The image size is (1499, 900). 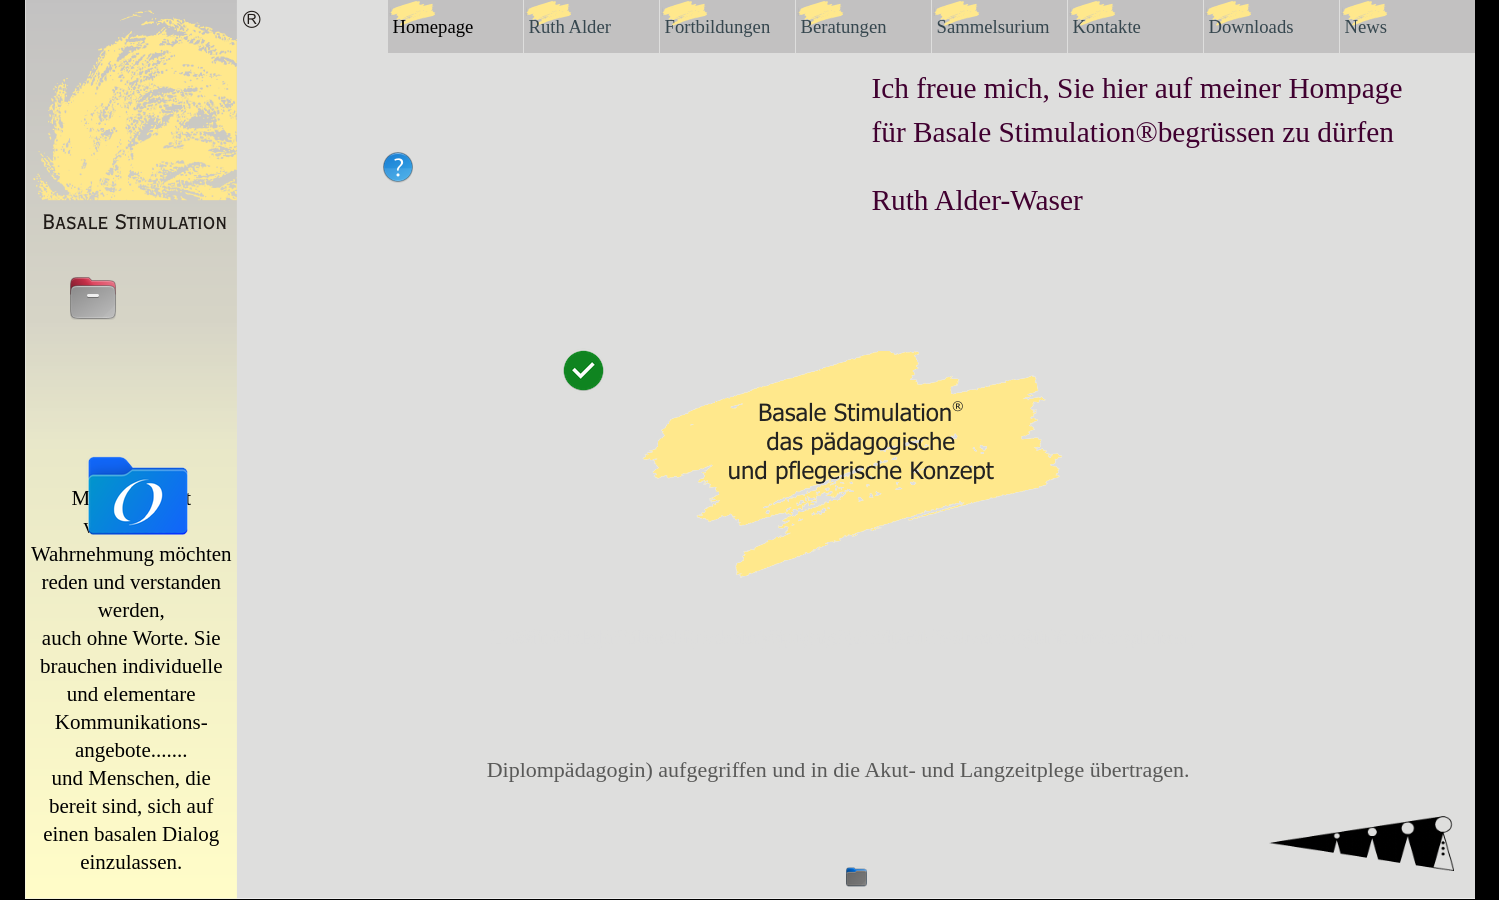 What do you see at coordinates (583, 370) in the screenshot?
I see `indicates a selected or checked item` at bounding box center [583, 370].